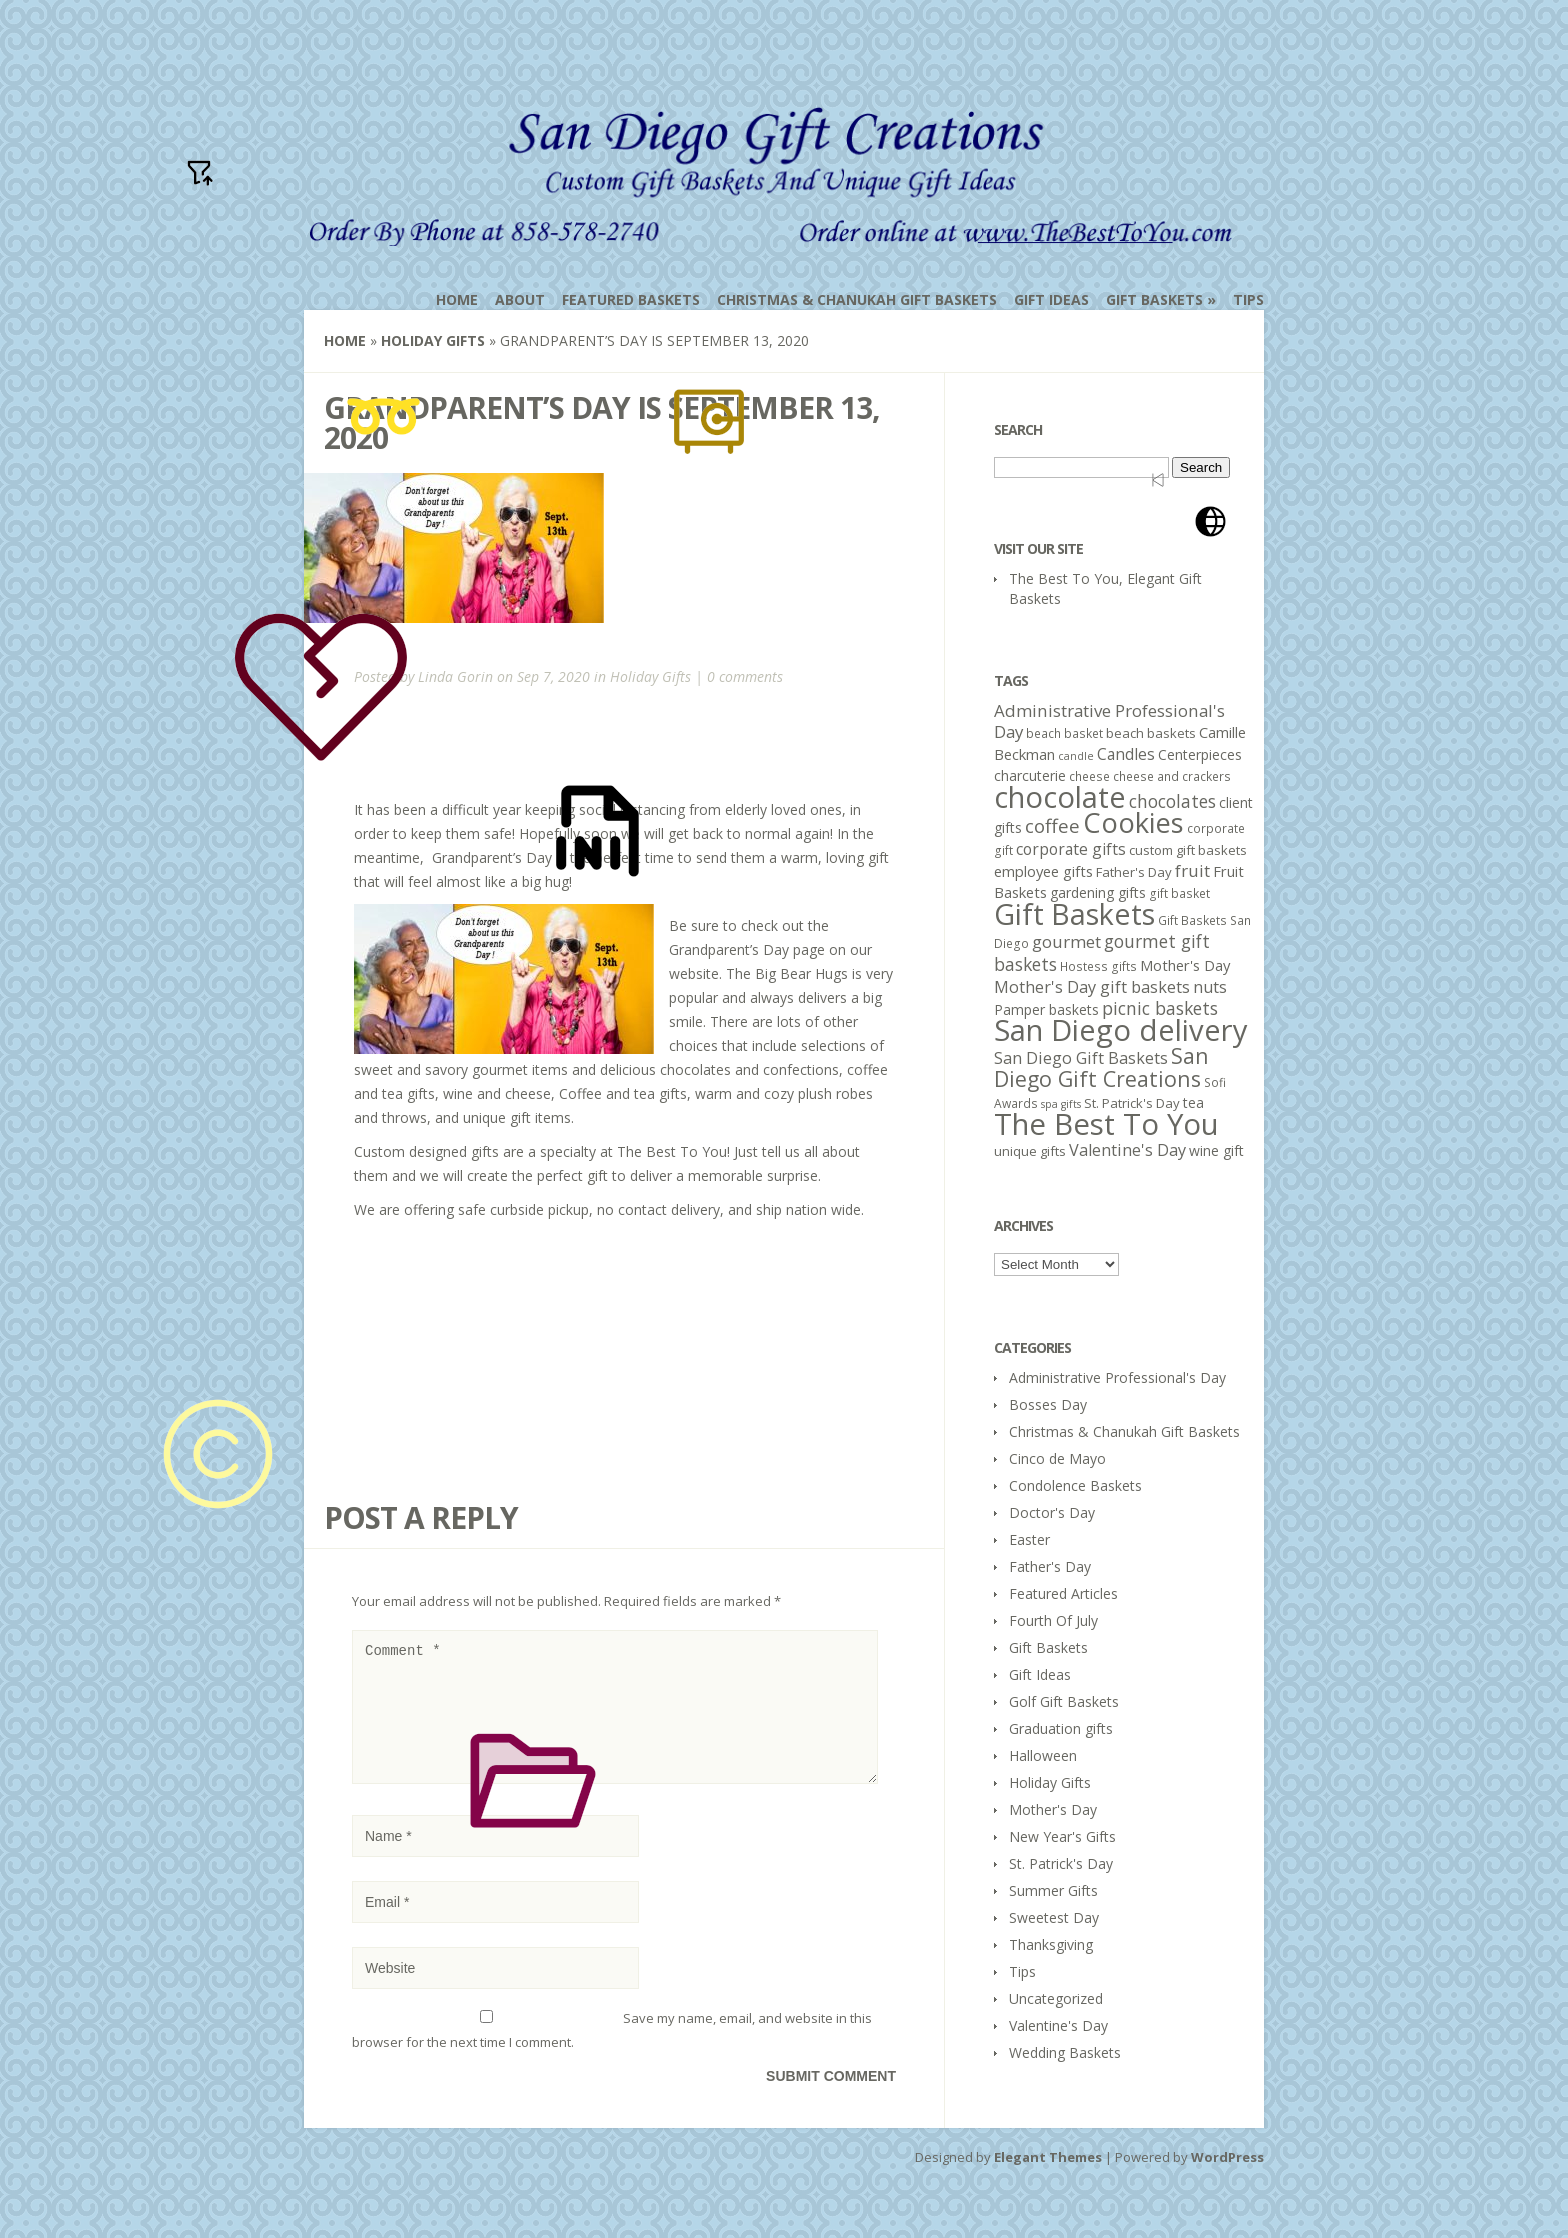  Describe the element at coordinates (600, 831) in the screenshot. I see `open or view an INI configuration file` at that location.